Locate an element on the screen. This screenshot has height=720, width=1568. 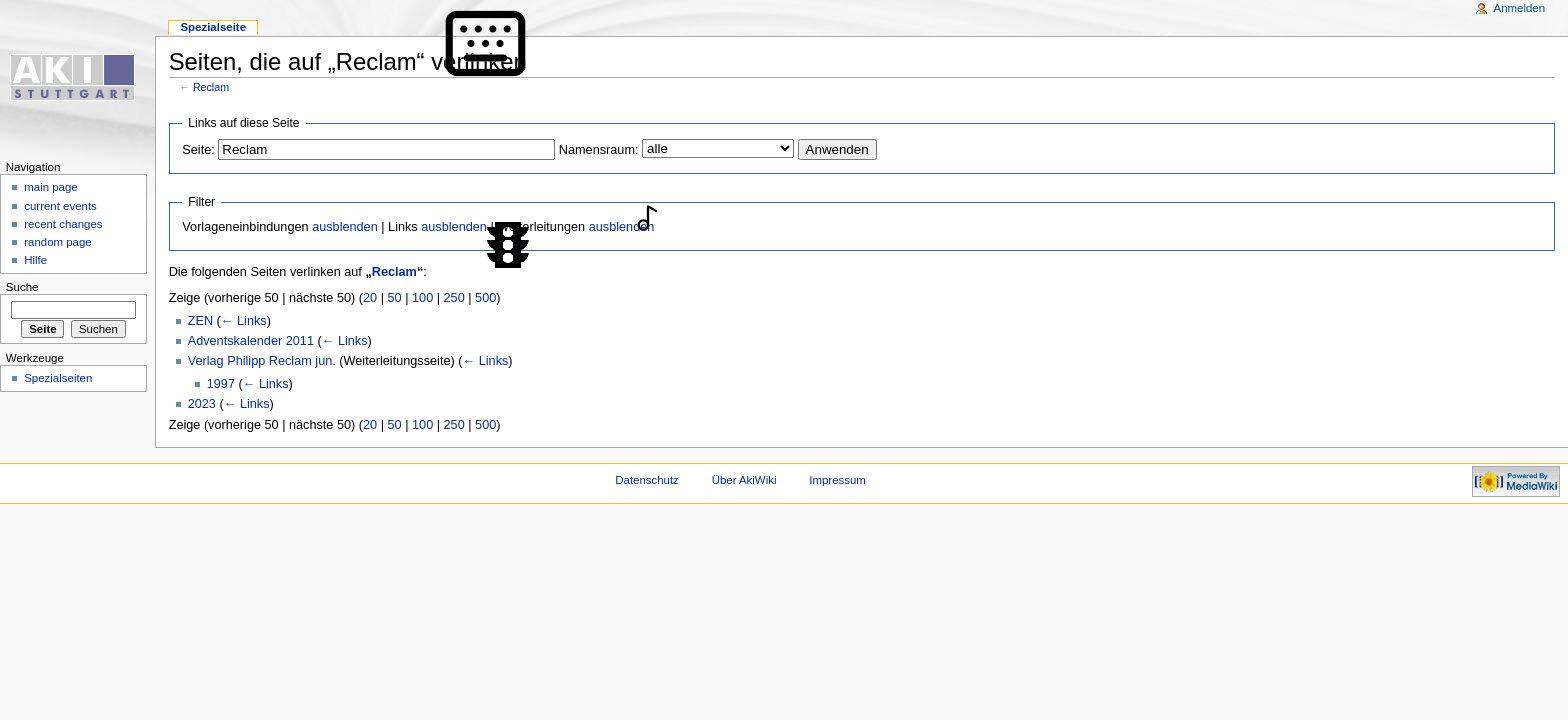
access music library or player is located at coordinates (648, 218).